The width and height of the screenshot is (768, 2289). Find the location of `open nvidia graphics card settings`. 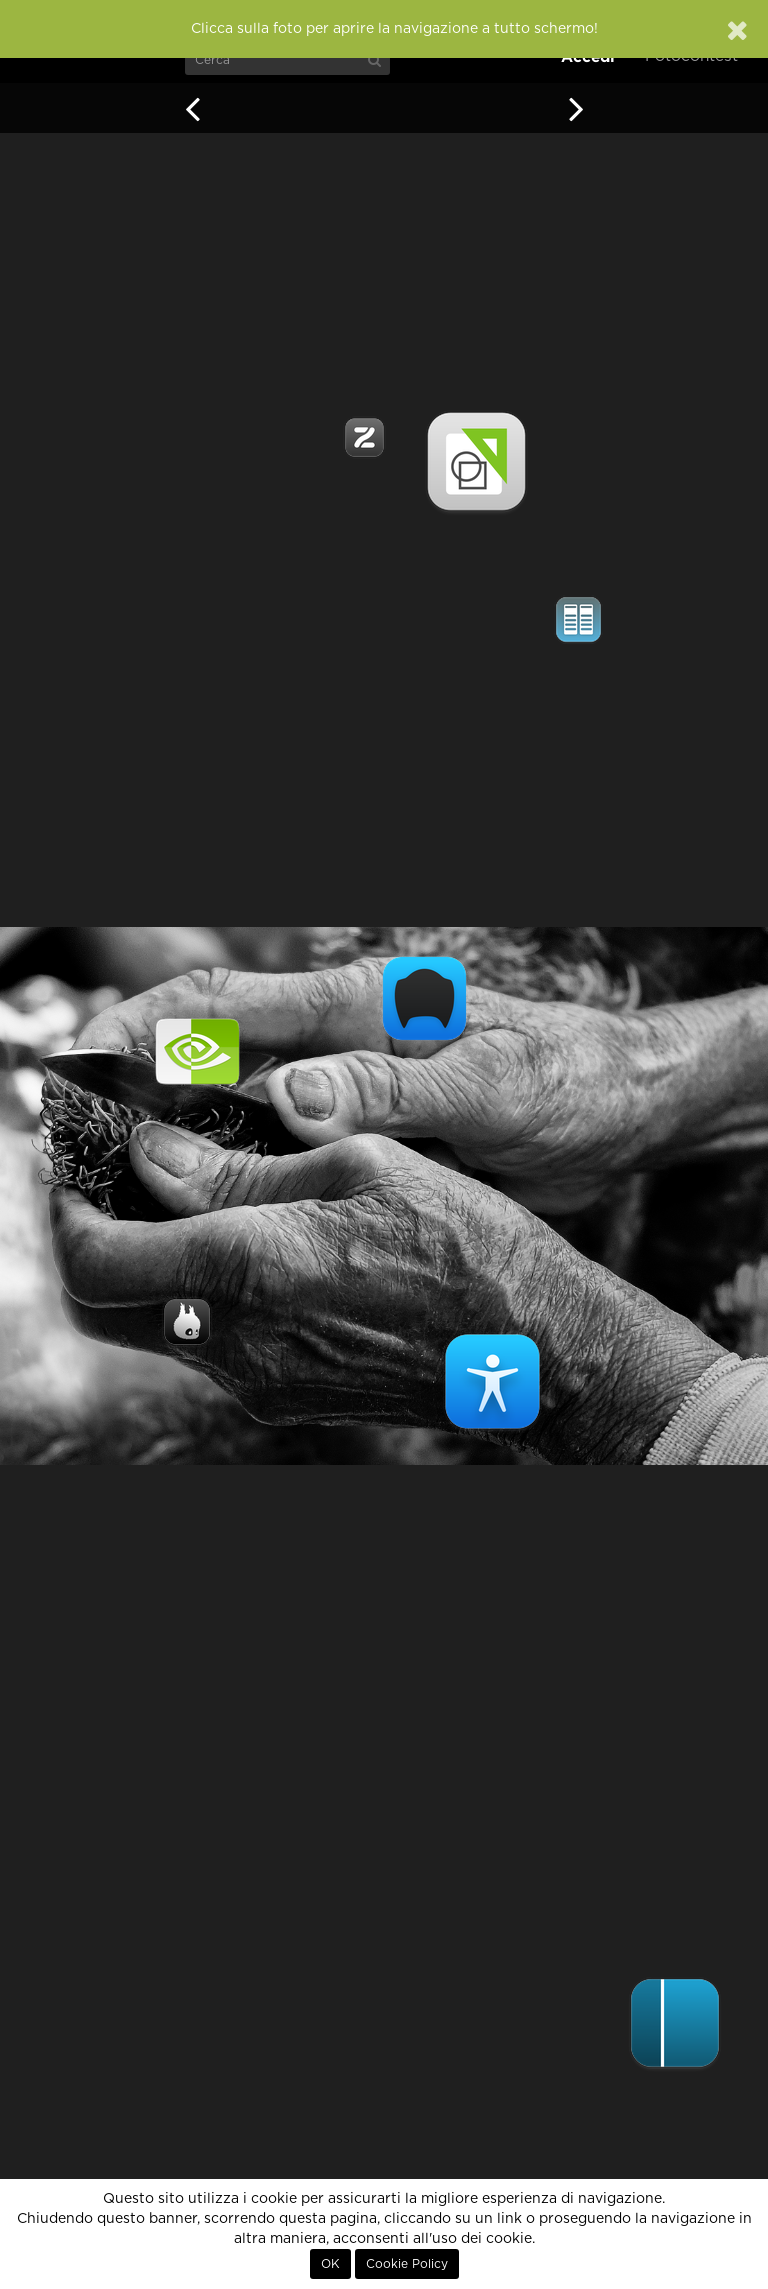

open nvidia graphics card settings is located at coordinates (197, 1051).